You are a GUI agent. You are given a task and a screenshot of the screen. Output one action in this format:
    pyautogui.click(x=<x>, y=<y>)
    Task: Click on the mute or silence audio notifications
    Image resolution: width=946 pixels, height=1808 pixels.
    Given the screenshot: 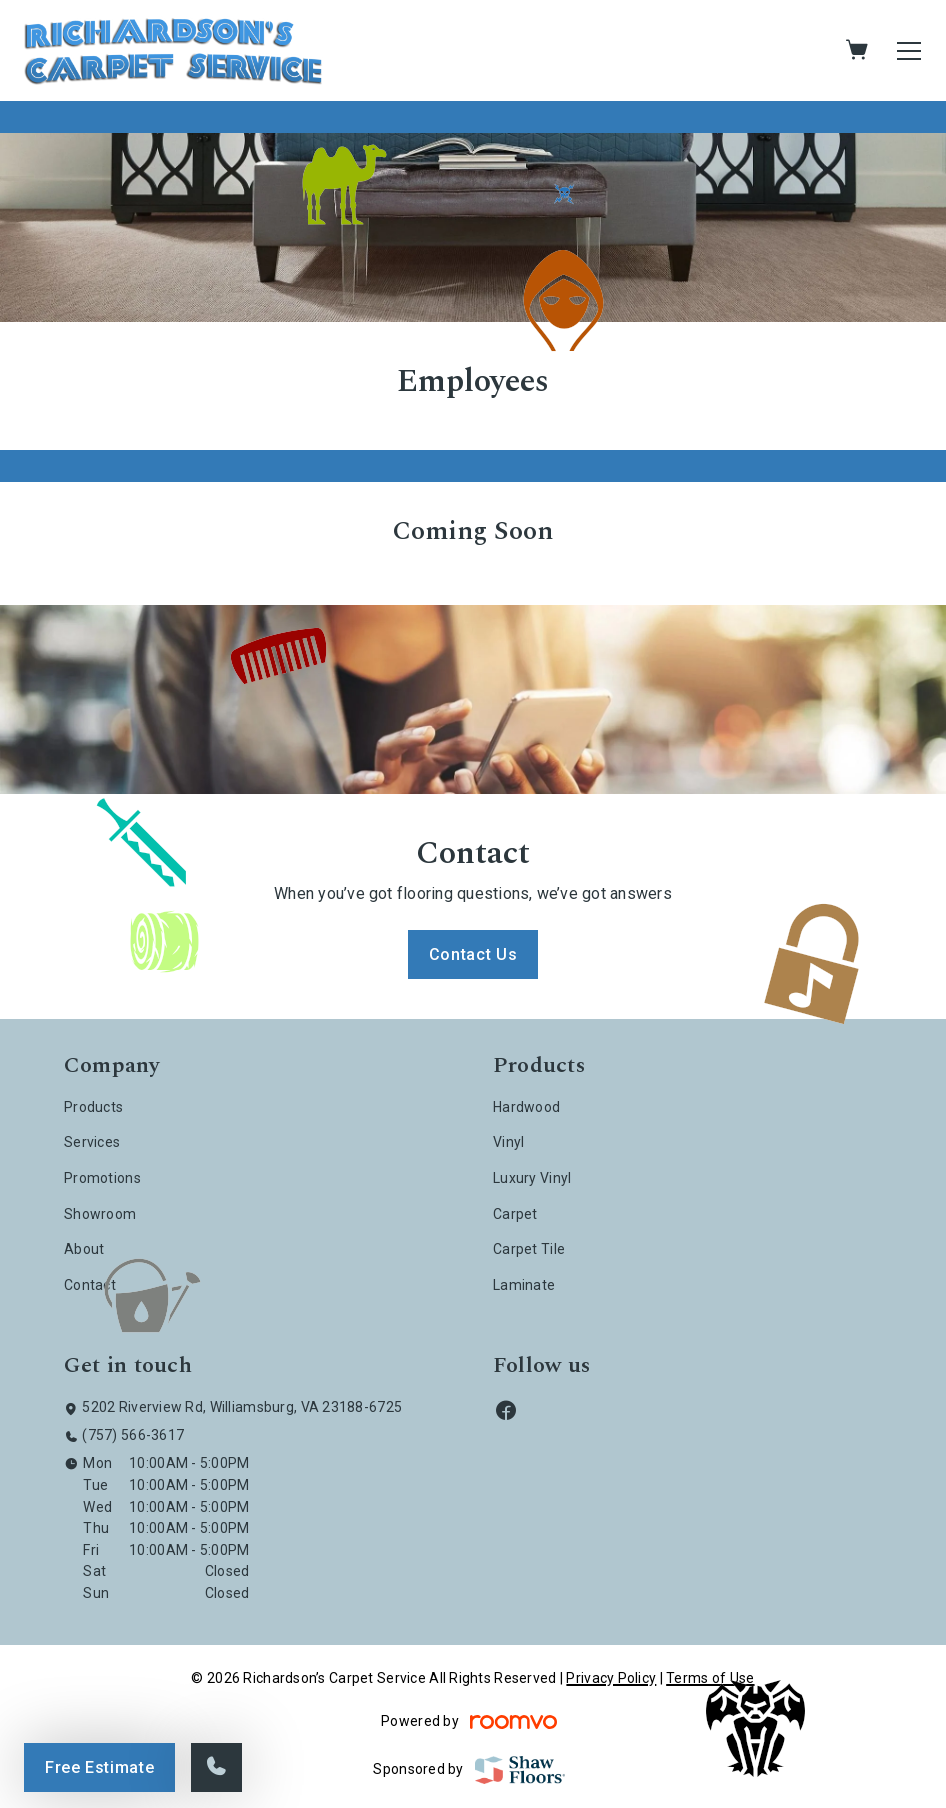 What is the action you would take?
    pyautogui.click(x=812, y=964)
    